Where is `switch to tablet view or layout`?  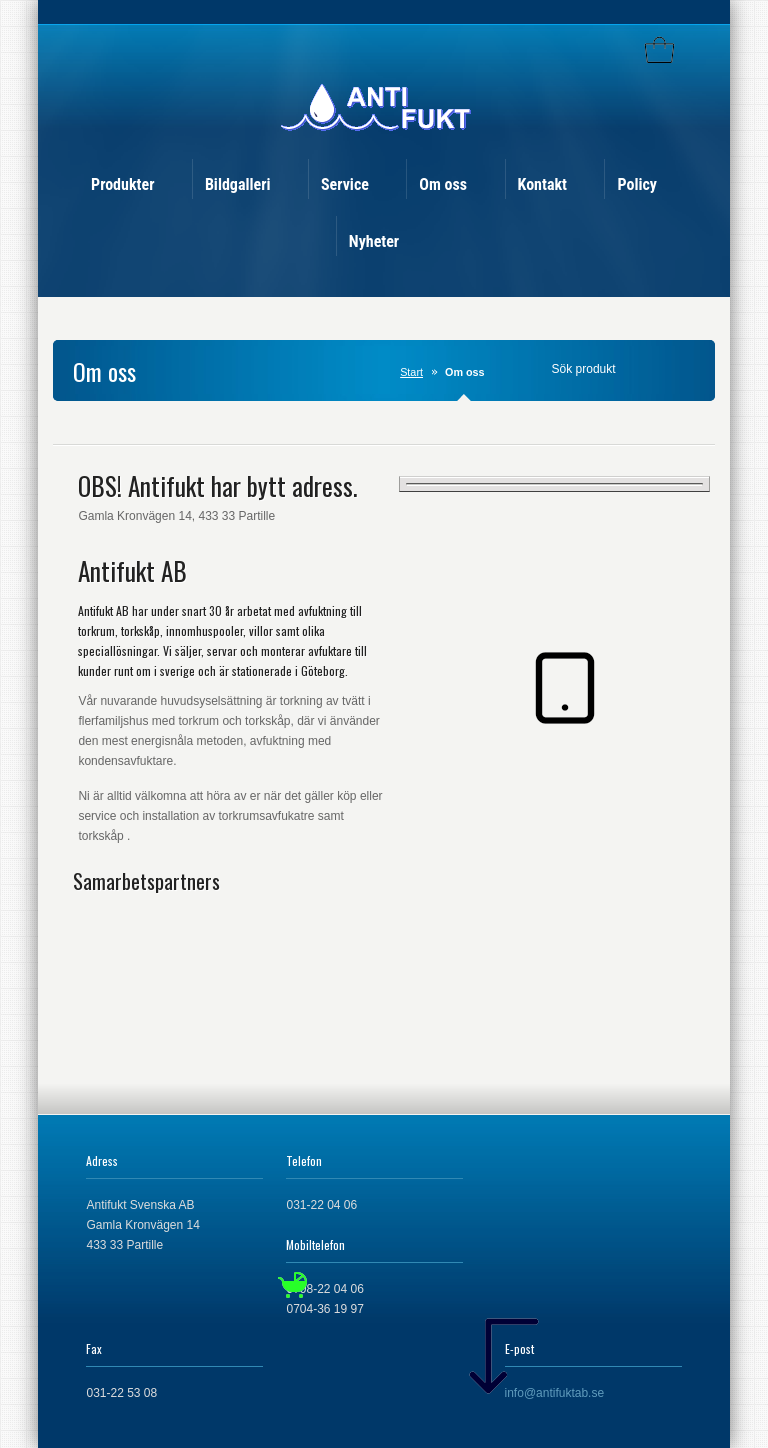
switch to tablet view or layout is located at coordinates (565, 688).